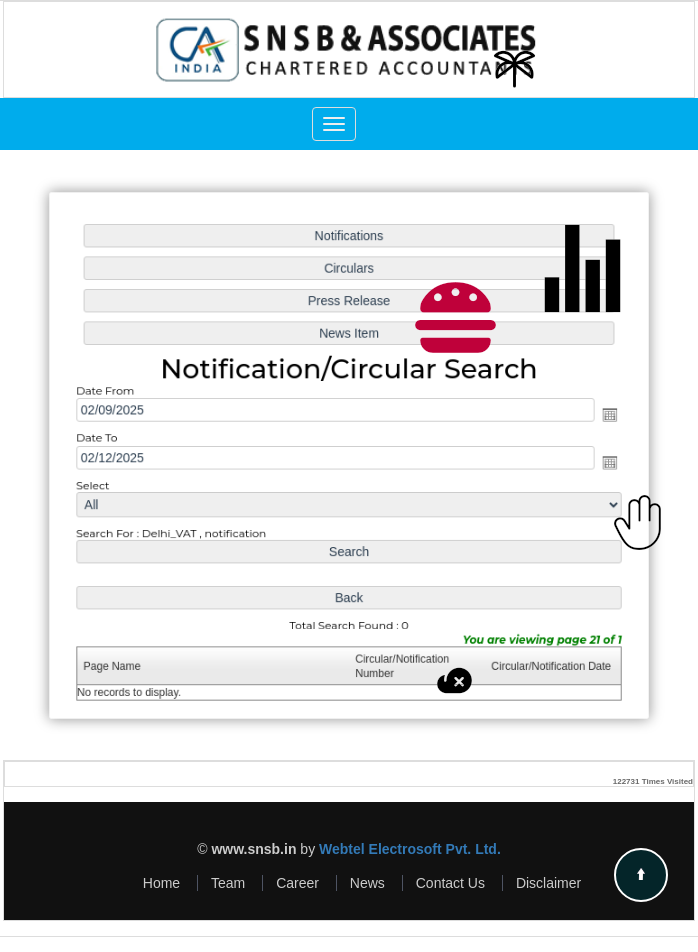 The image size is (698, 952). I want to click on open navigation menu, so click(455, 317).